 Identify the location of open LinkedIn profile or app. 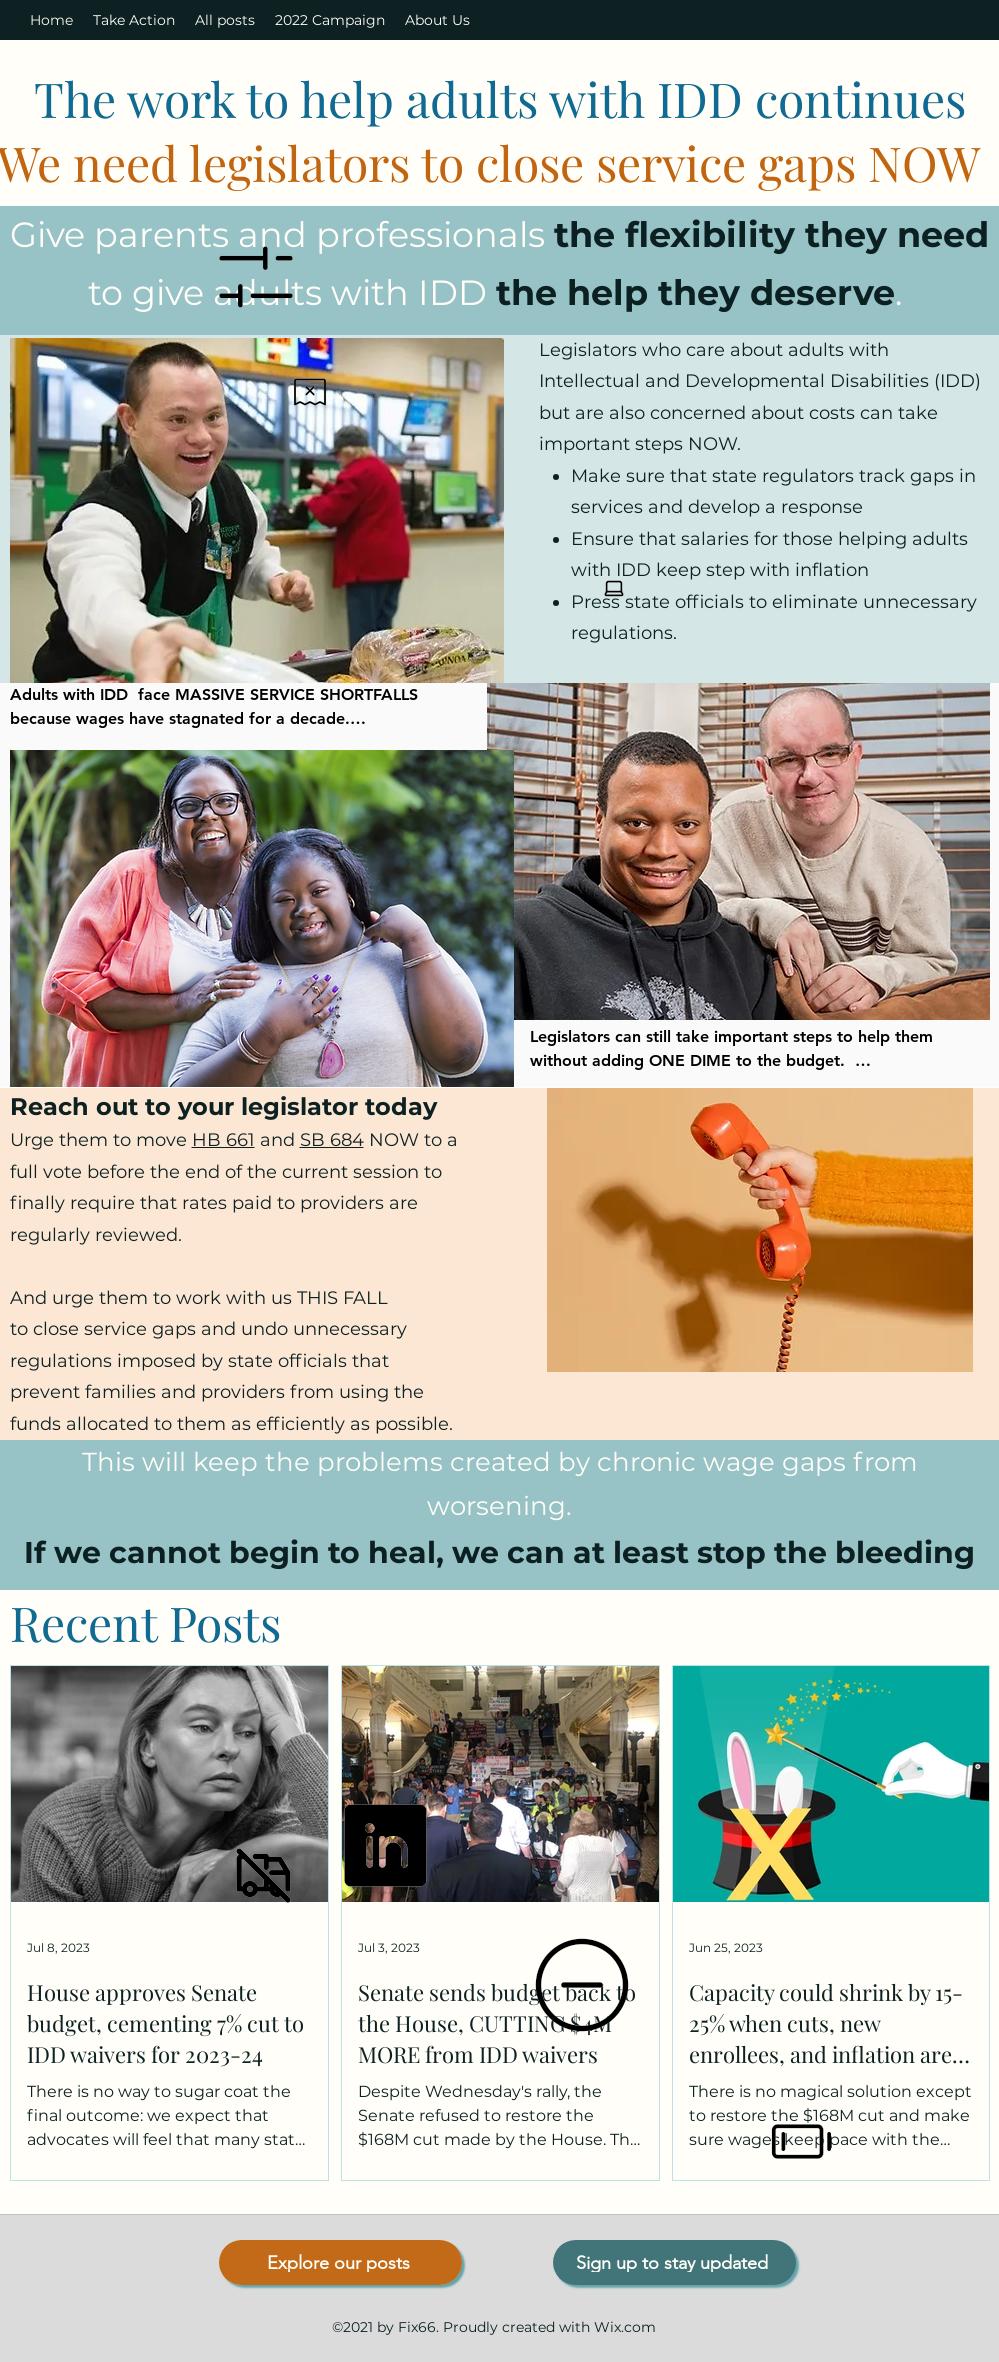
(385, 1845).